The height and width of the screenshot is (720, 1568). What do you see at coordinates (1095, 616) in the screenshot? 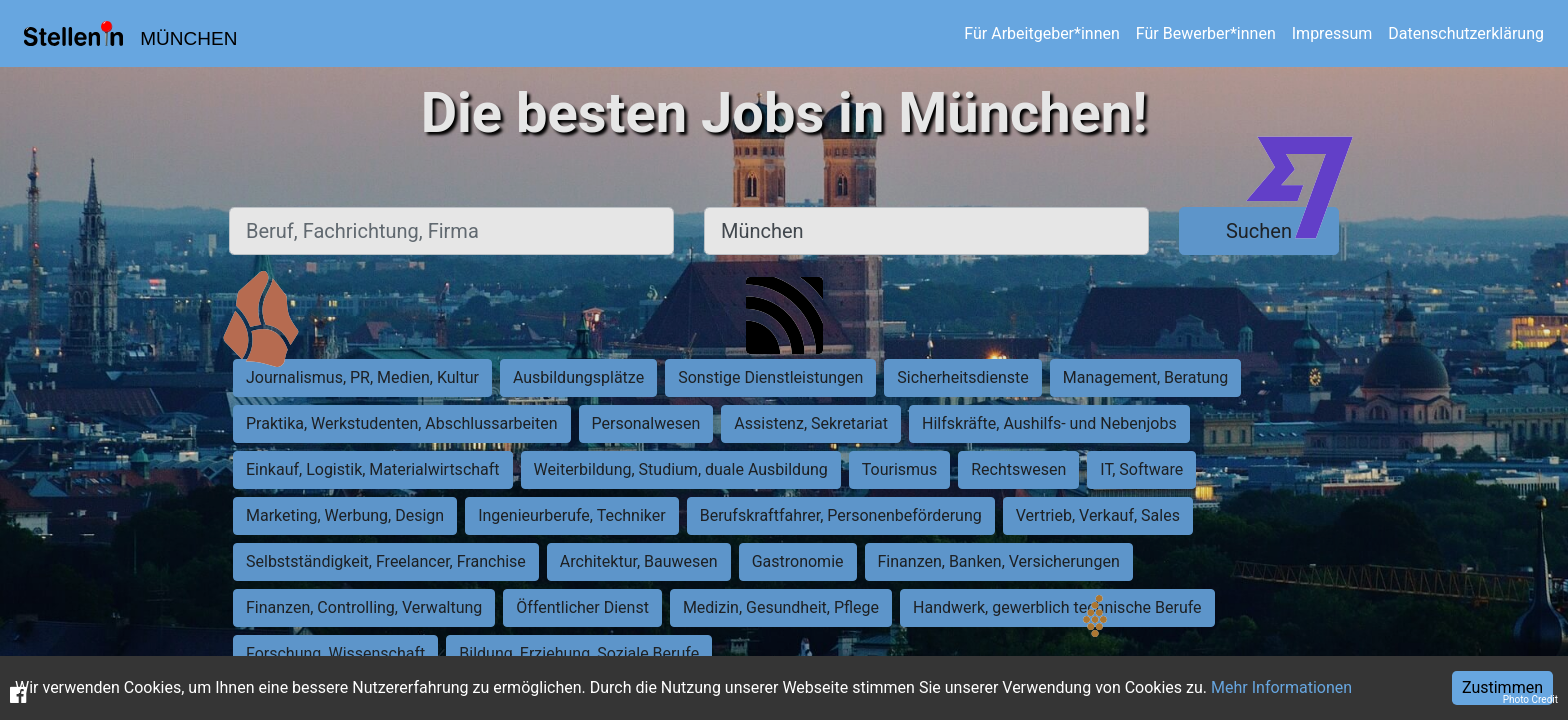
I see `open the Vivino wine app` at bounding box center [1095, 616].